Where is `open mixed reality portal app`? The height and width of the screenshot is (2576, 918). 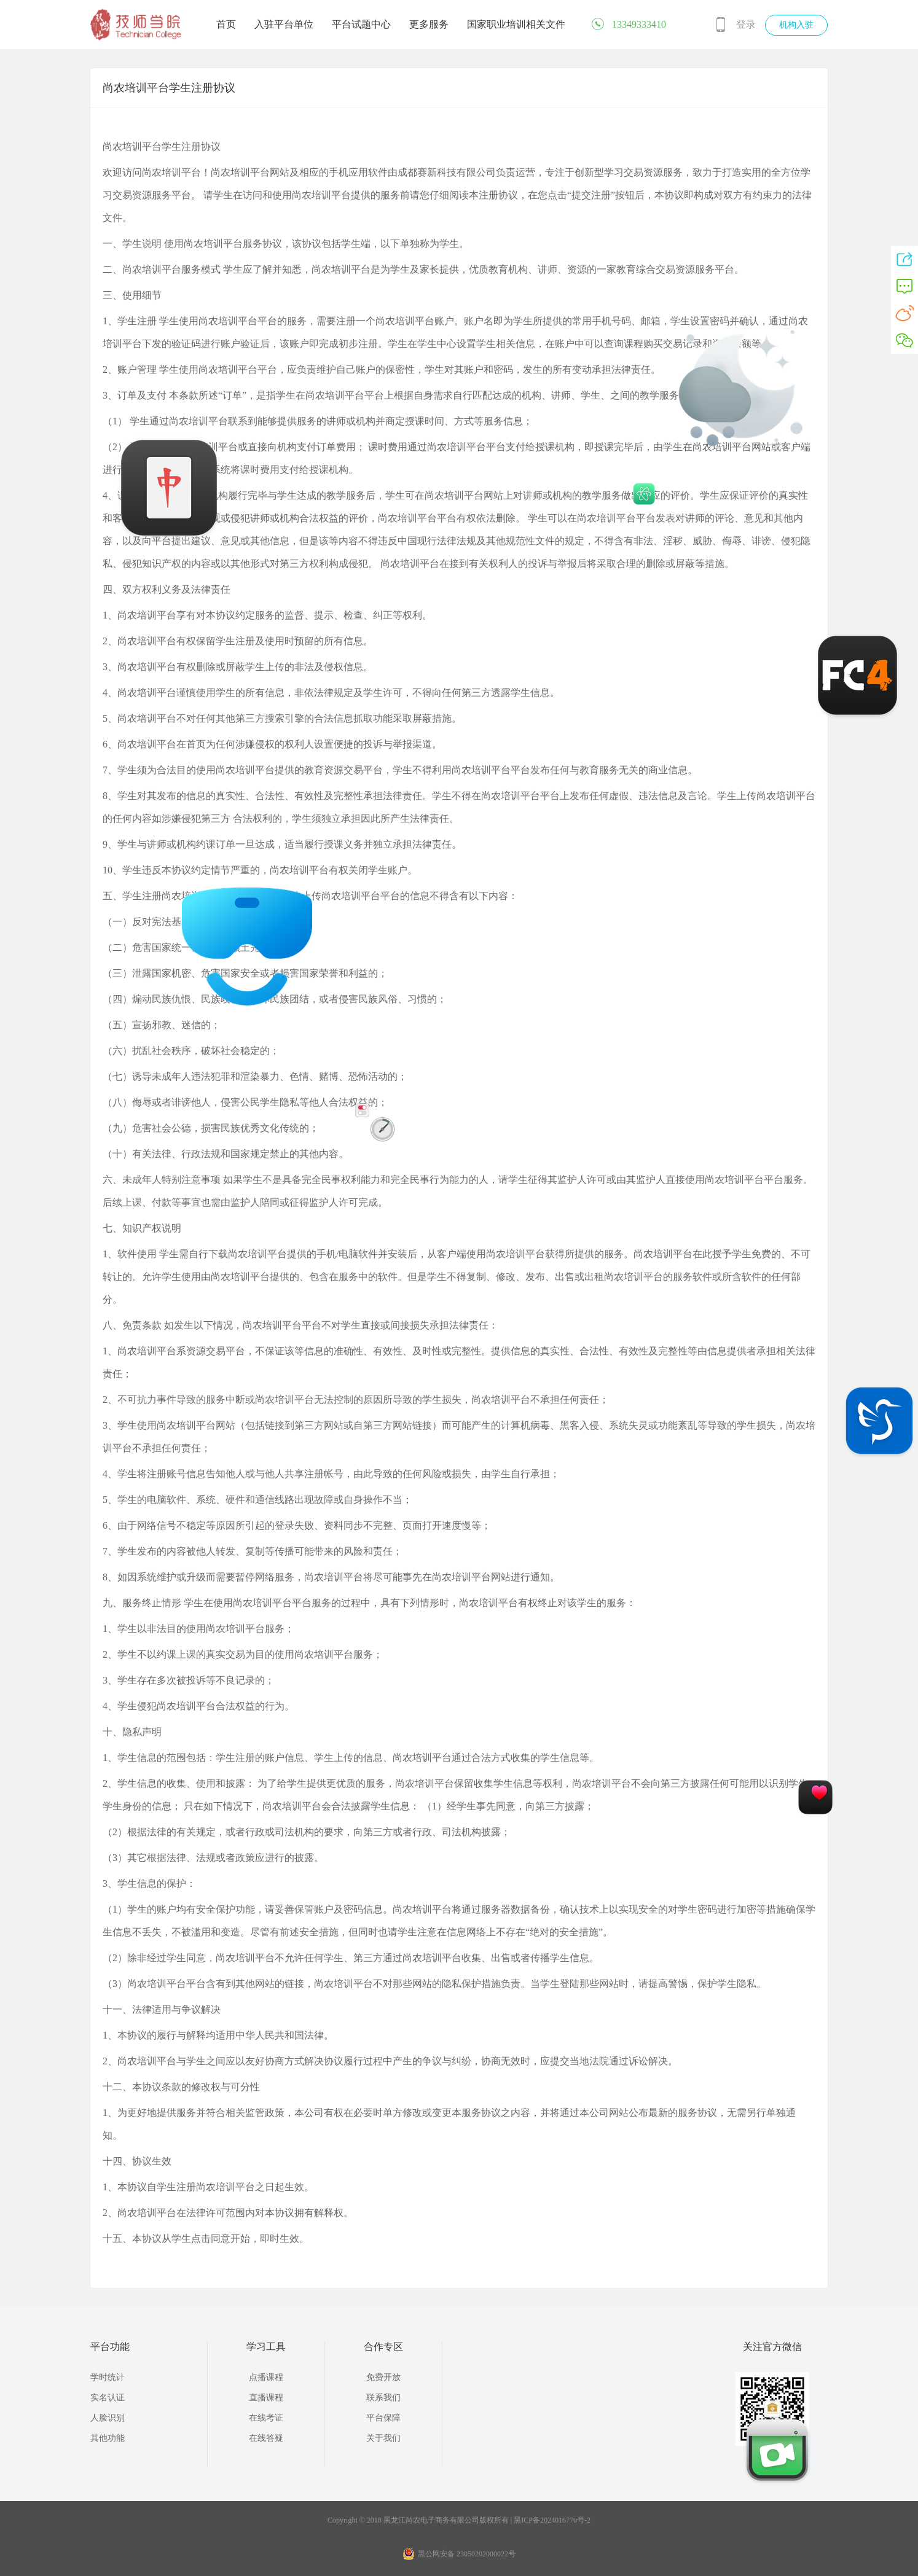 open mixed reality portal app is located at coordinates (247, 946).